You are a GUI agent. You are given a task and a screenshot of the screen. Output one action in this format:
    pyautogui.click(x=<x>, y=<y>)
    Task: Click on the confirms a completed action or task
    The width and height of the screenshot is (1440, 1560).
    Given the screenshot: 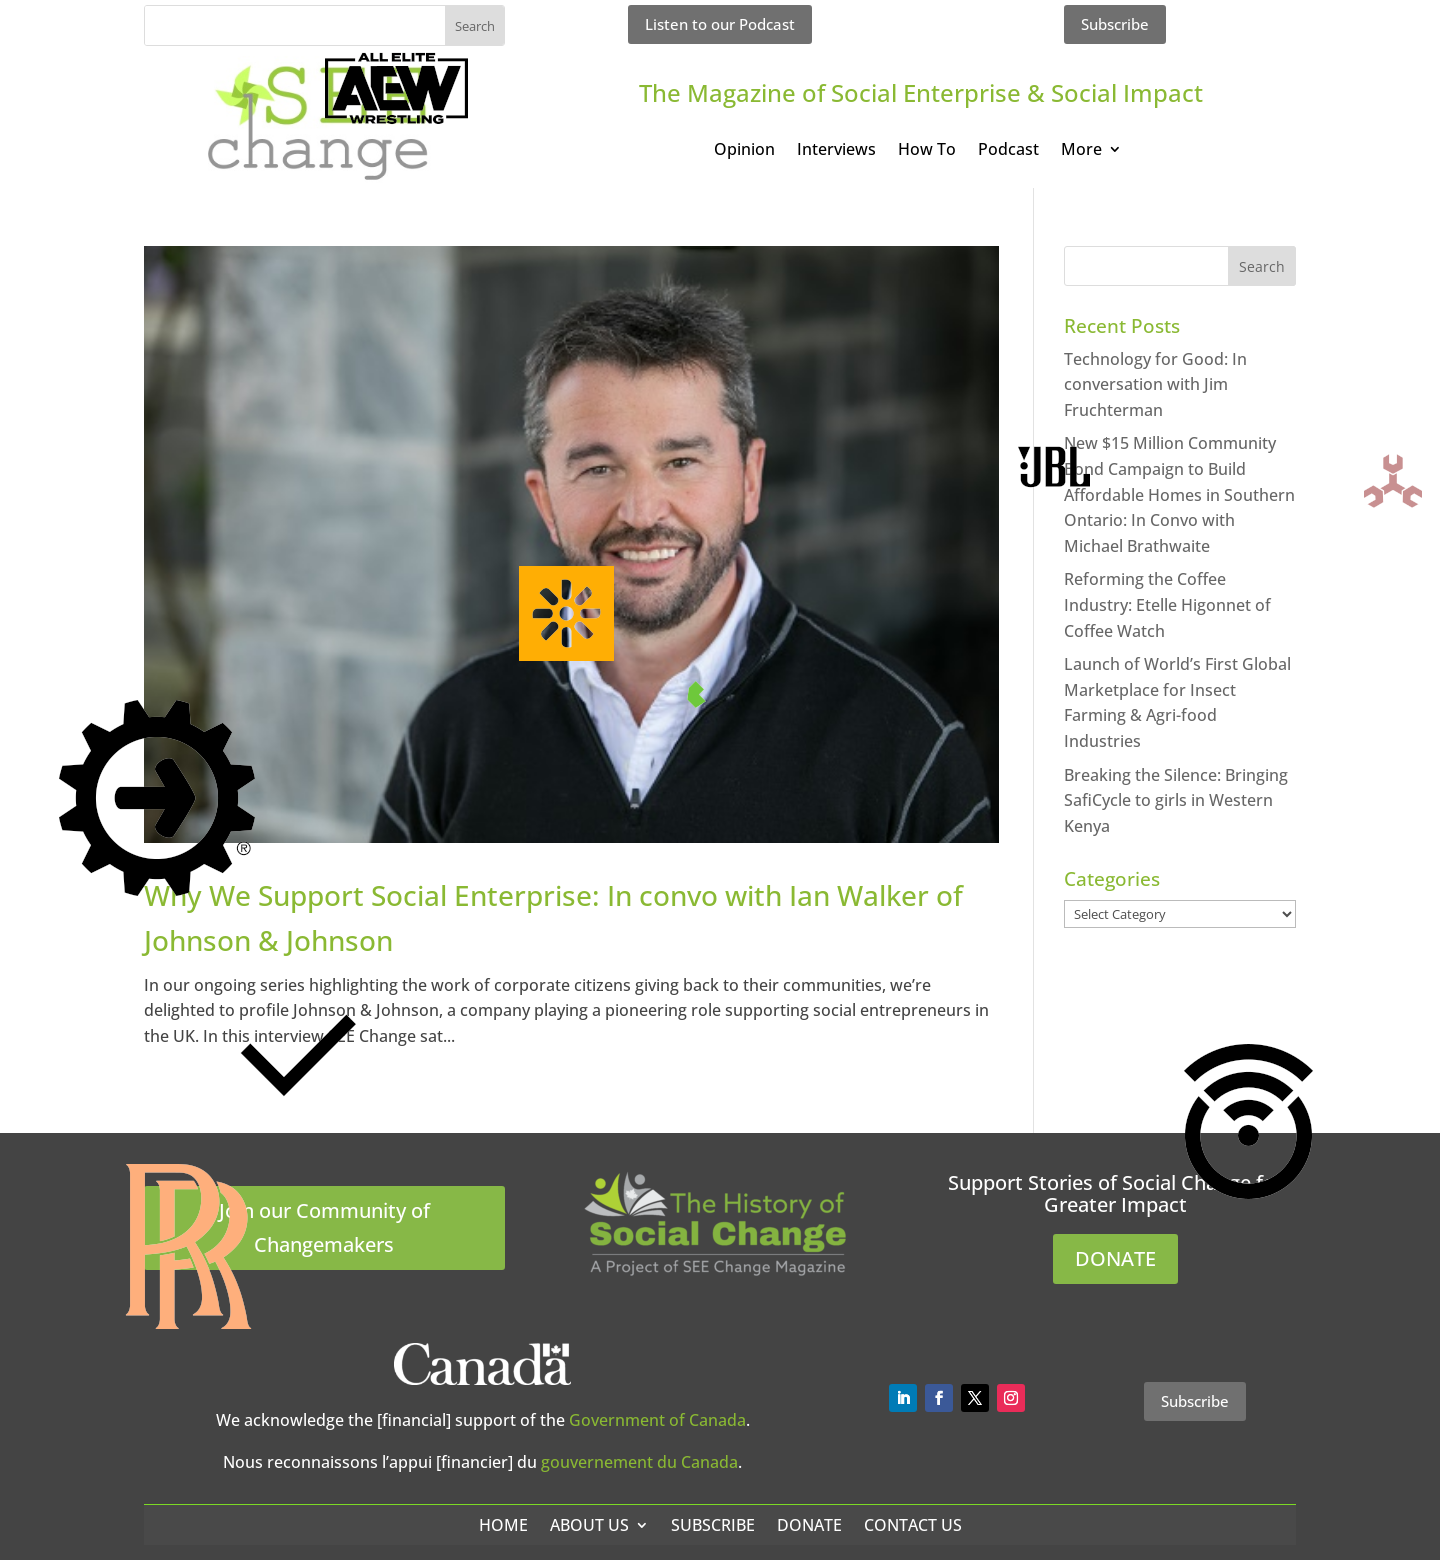 What is the action you would take?
    pyautogui.click(x=297, y=1055)
    